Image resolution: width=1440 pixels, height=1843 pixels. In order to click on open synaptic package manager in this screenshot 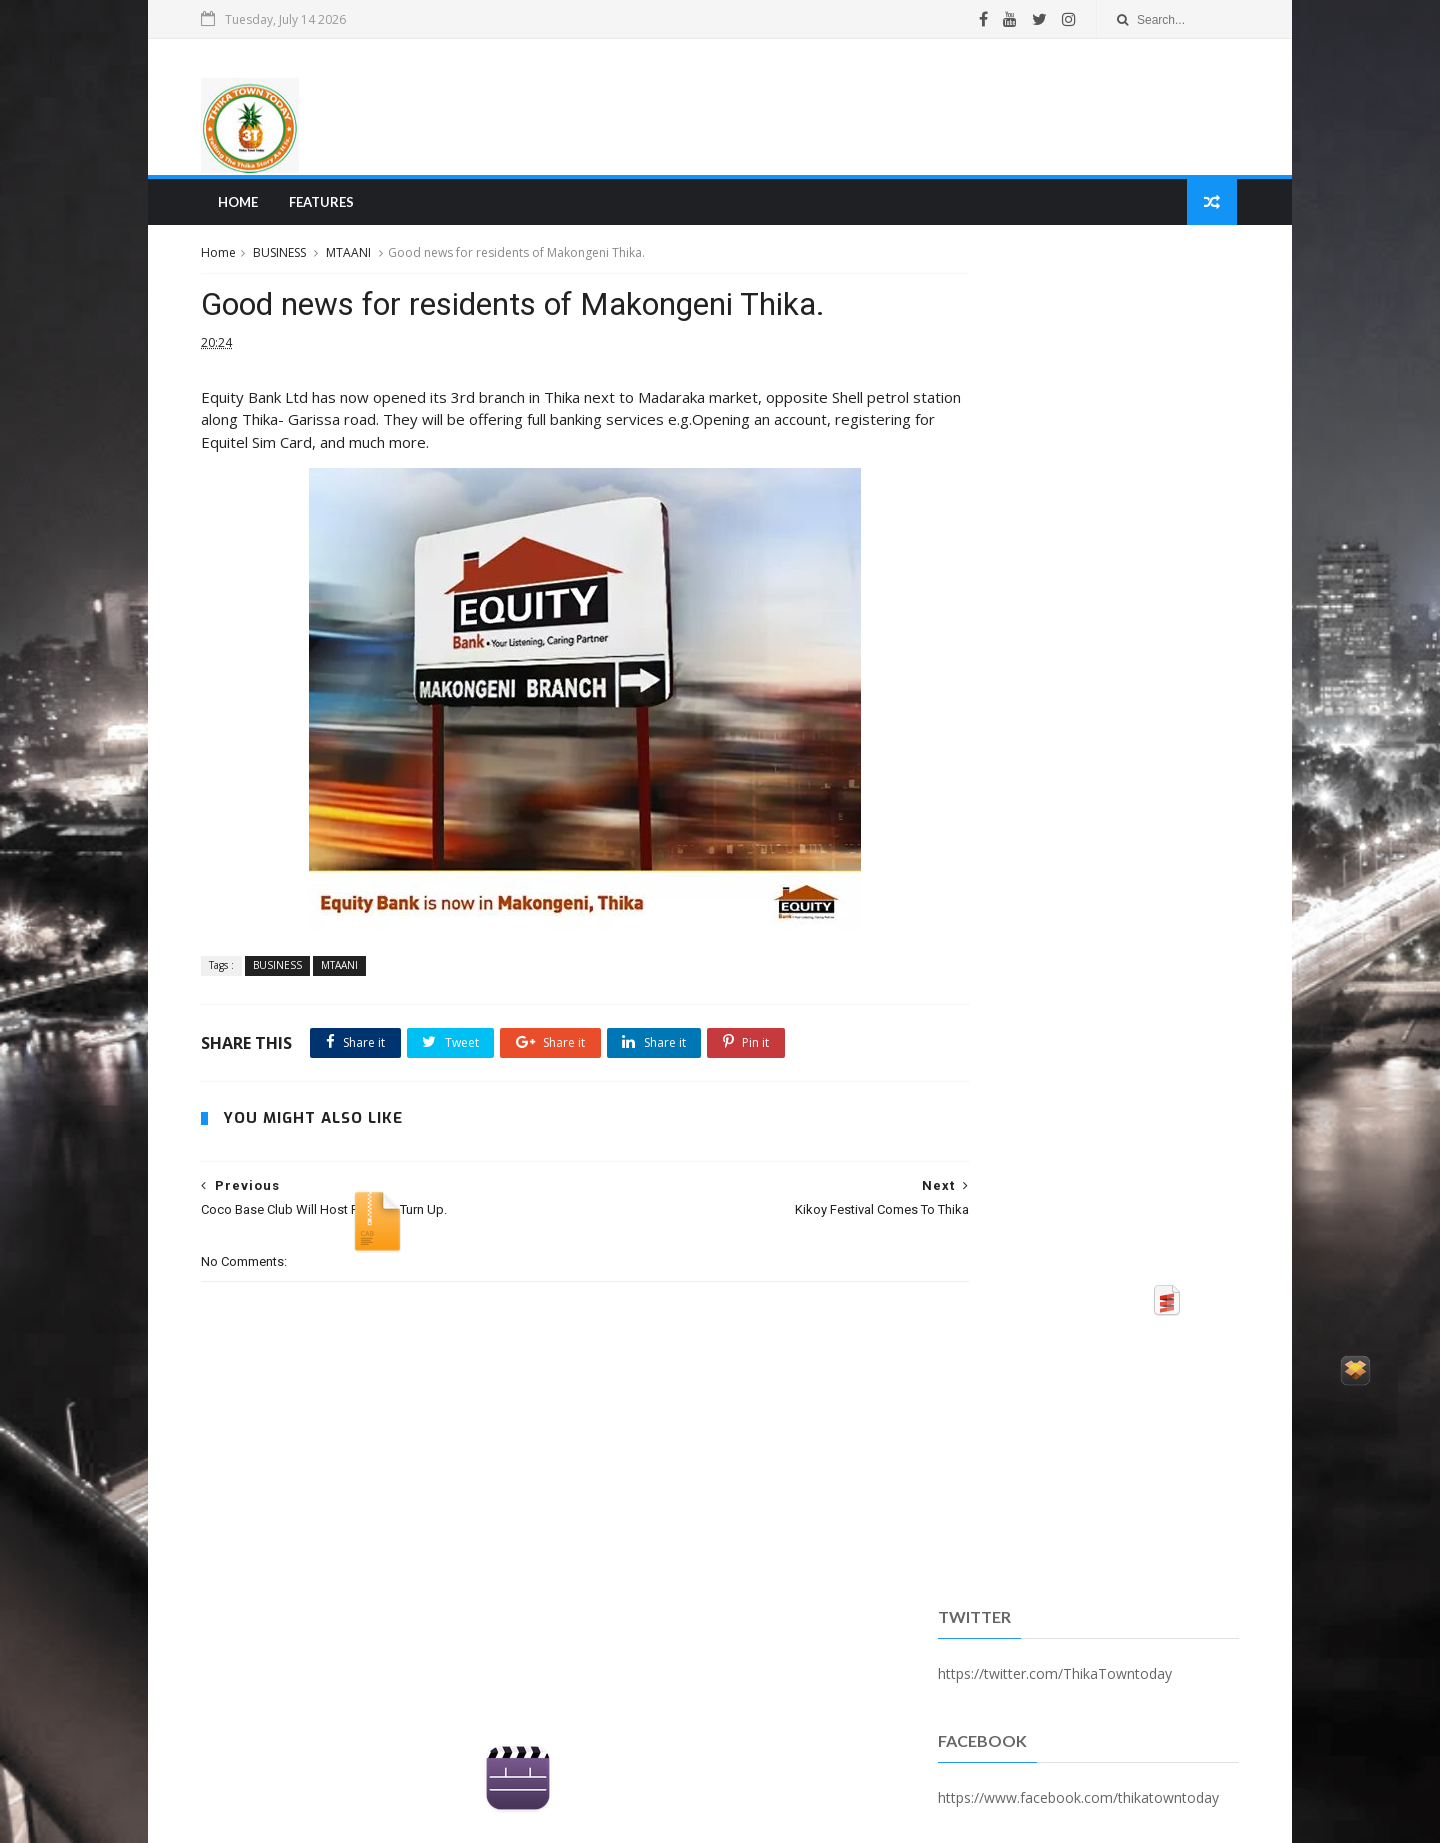, I will do `click(1355, 1370)`.